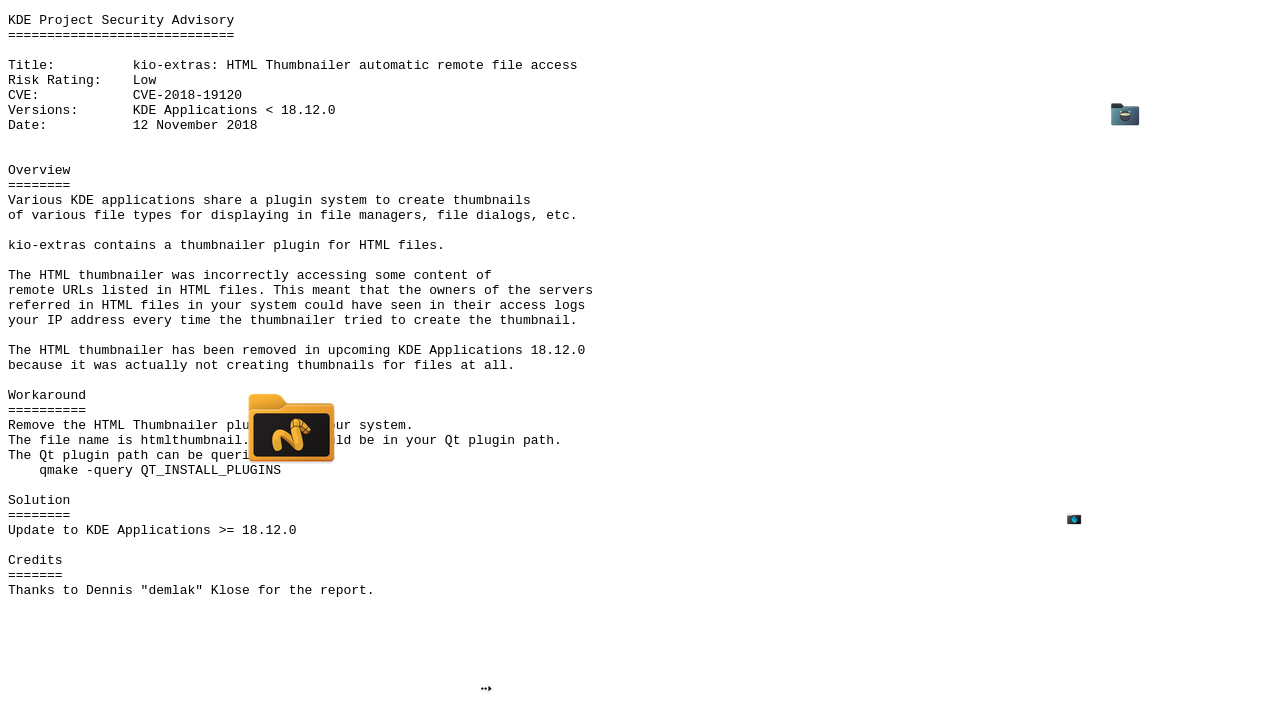 The height and width of the screenshot is (728, 1273). Describe the element at coordinates (291, 430) in the screenshot. I see `open the Modo 3D modeling application folder` at that location.